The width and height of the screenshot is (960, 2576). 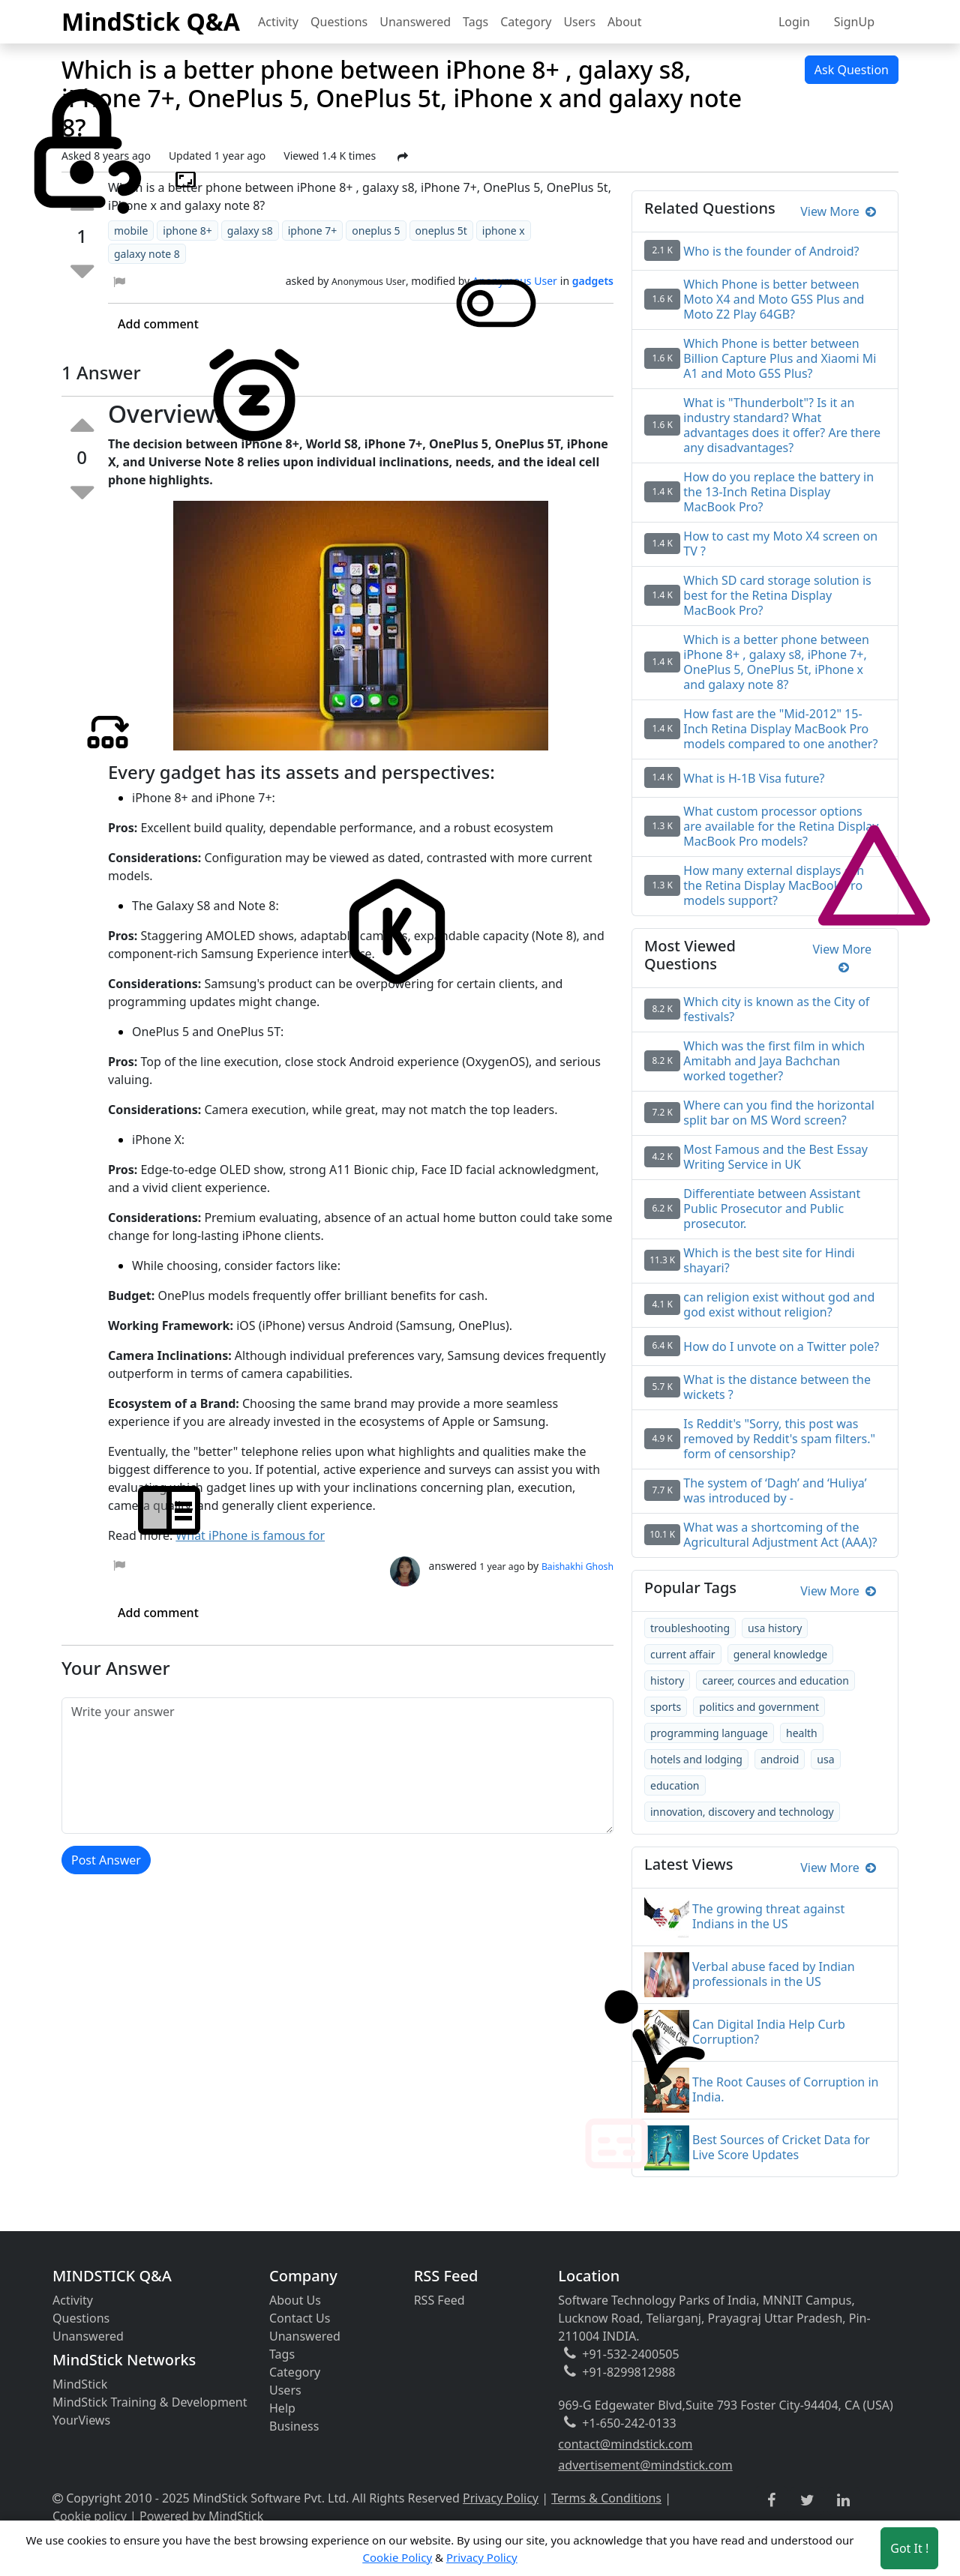 What do you see at coordinates (254, 395) in the screenshot?
I see `snooze an active alarm` at bounding box center [254, 395].